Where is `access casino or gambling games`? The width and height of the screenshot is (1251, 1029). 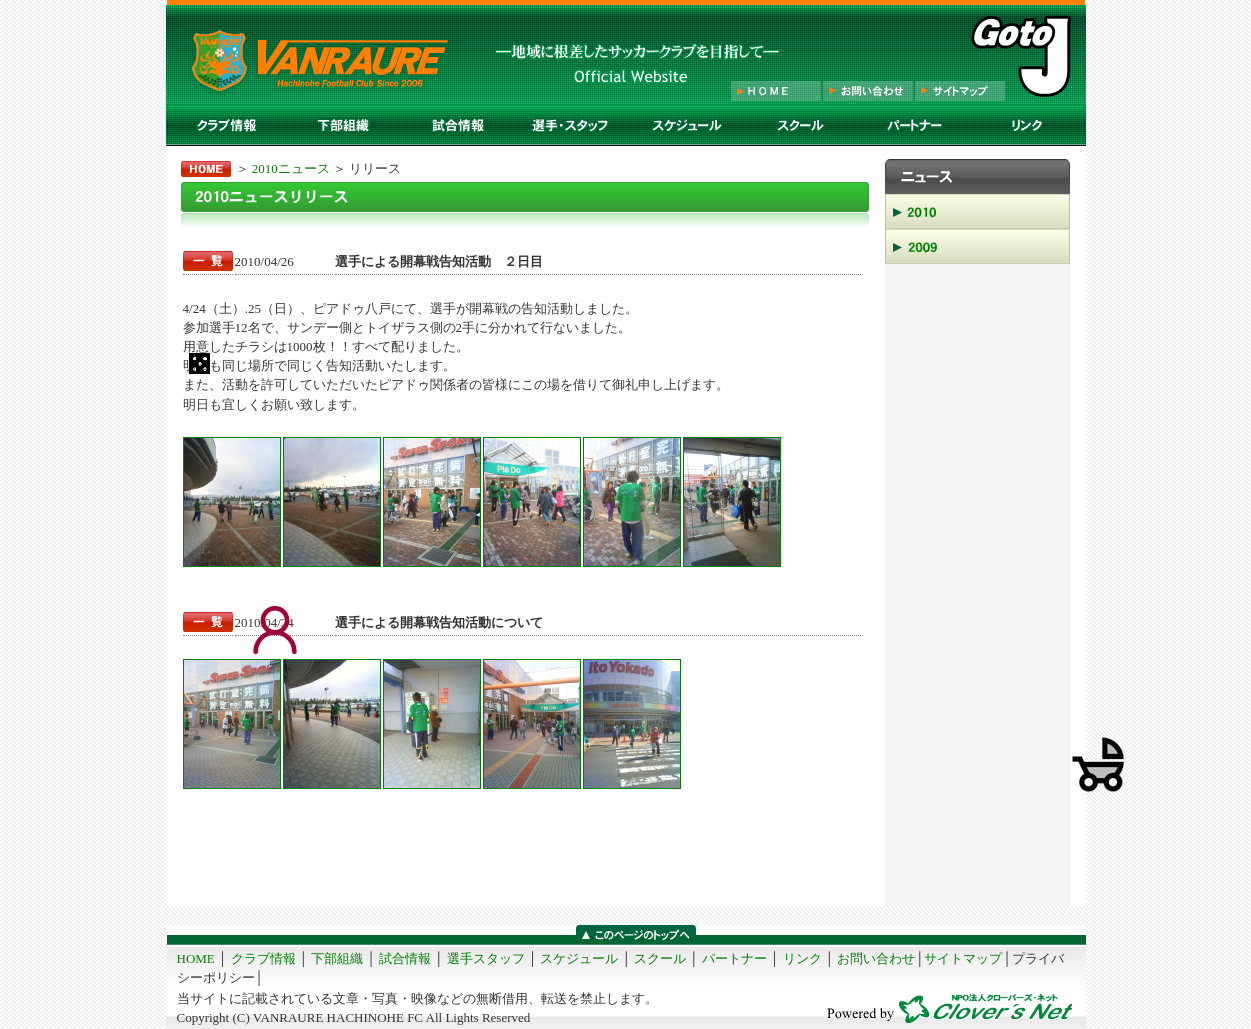 access casino or gambling games is located at coordinates (200, 364).